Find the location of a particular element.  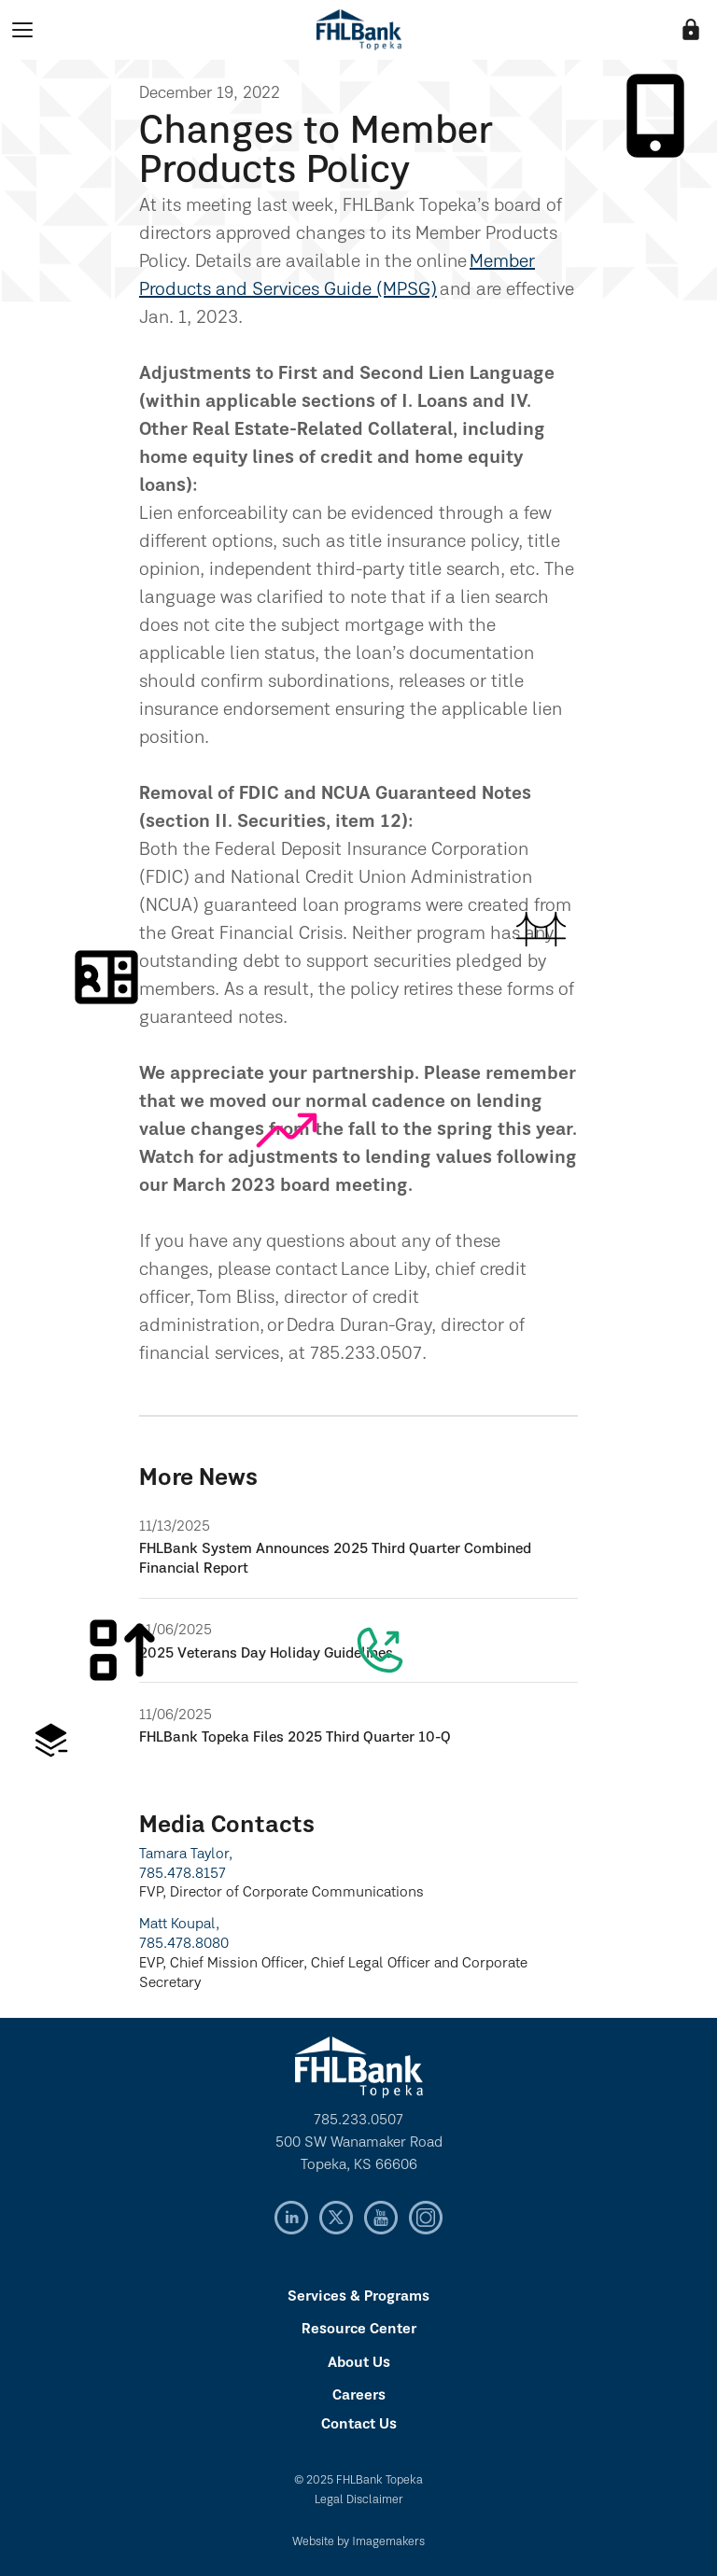

sort items in ascending order is located at coordinates (120, 1650).